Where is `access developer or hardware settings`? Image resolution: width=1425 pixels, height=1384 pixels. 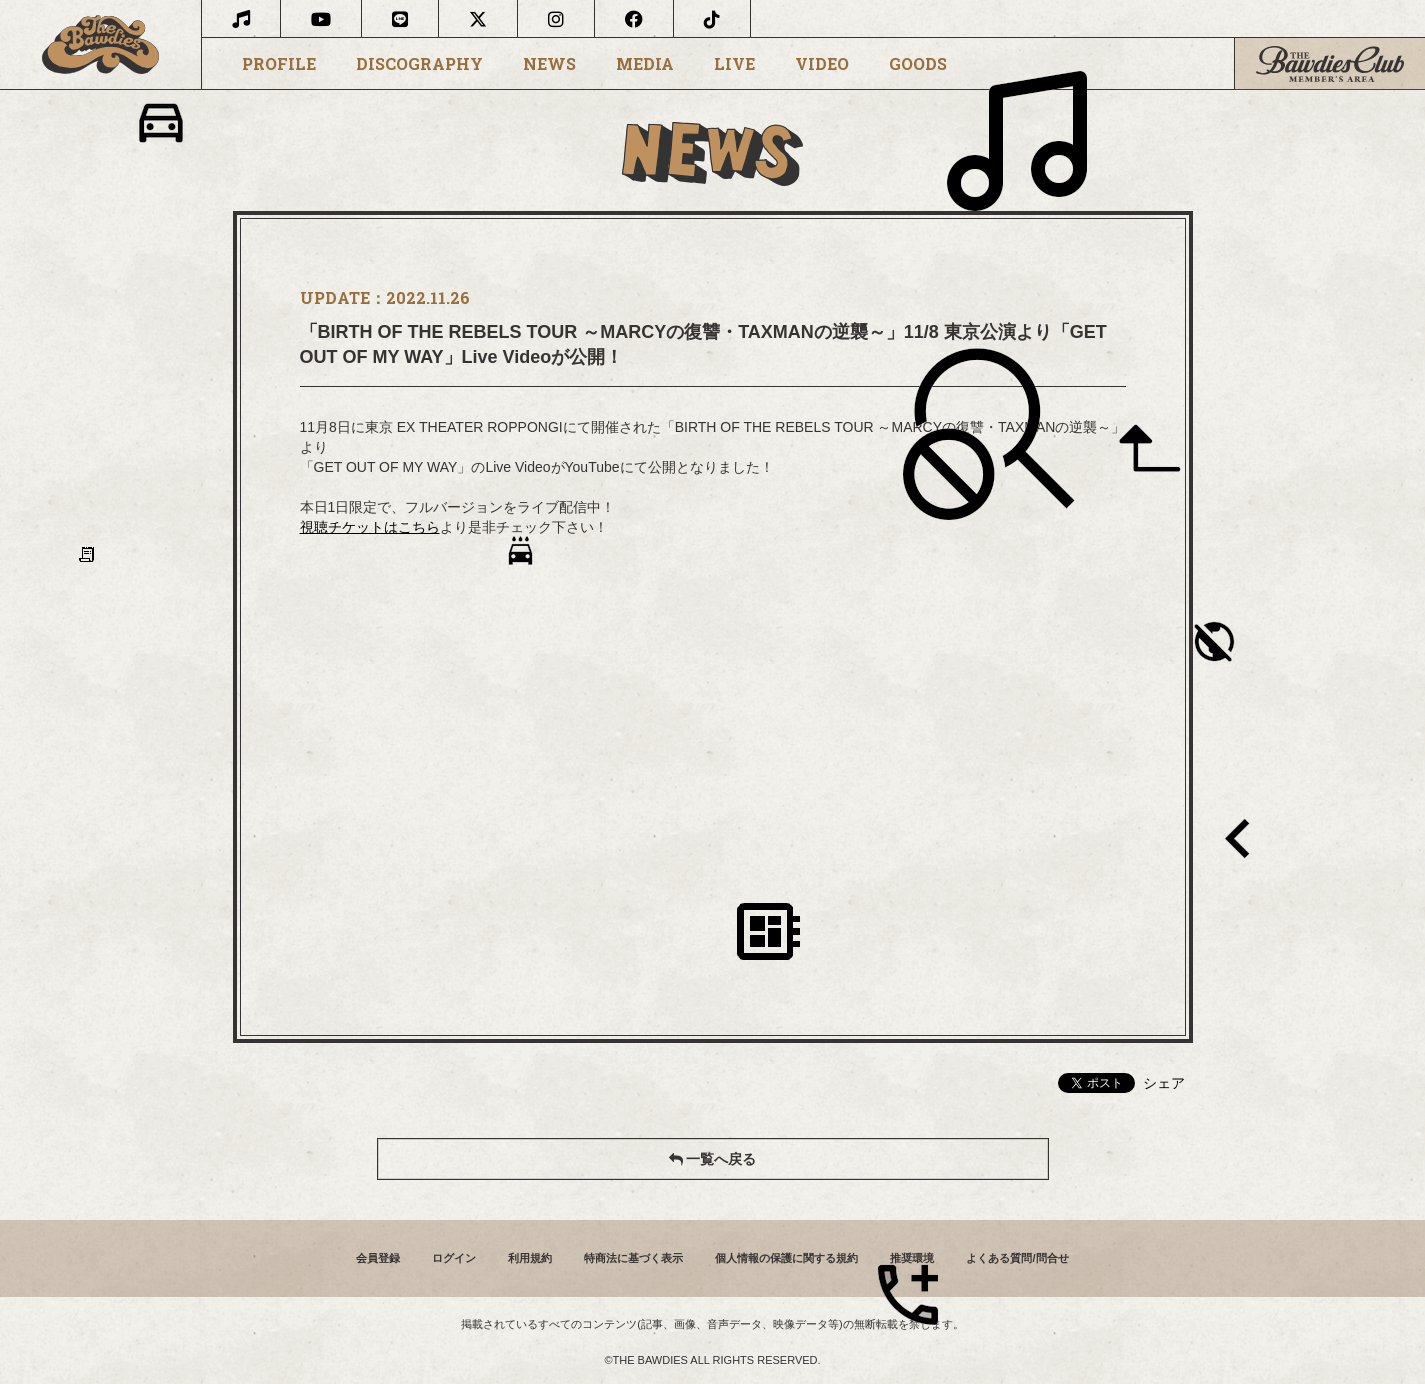 access developer or hardware settings is located at coordinates (768, 931).